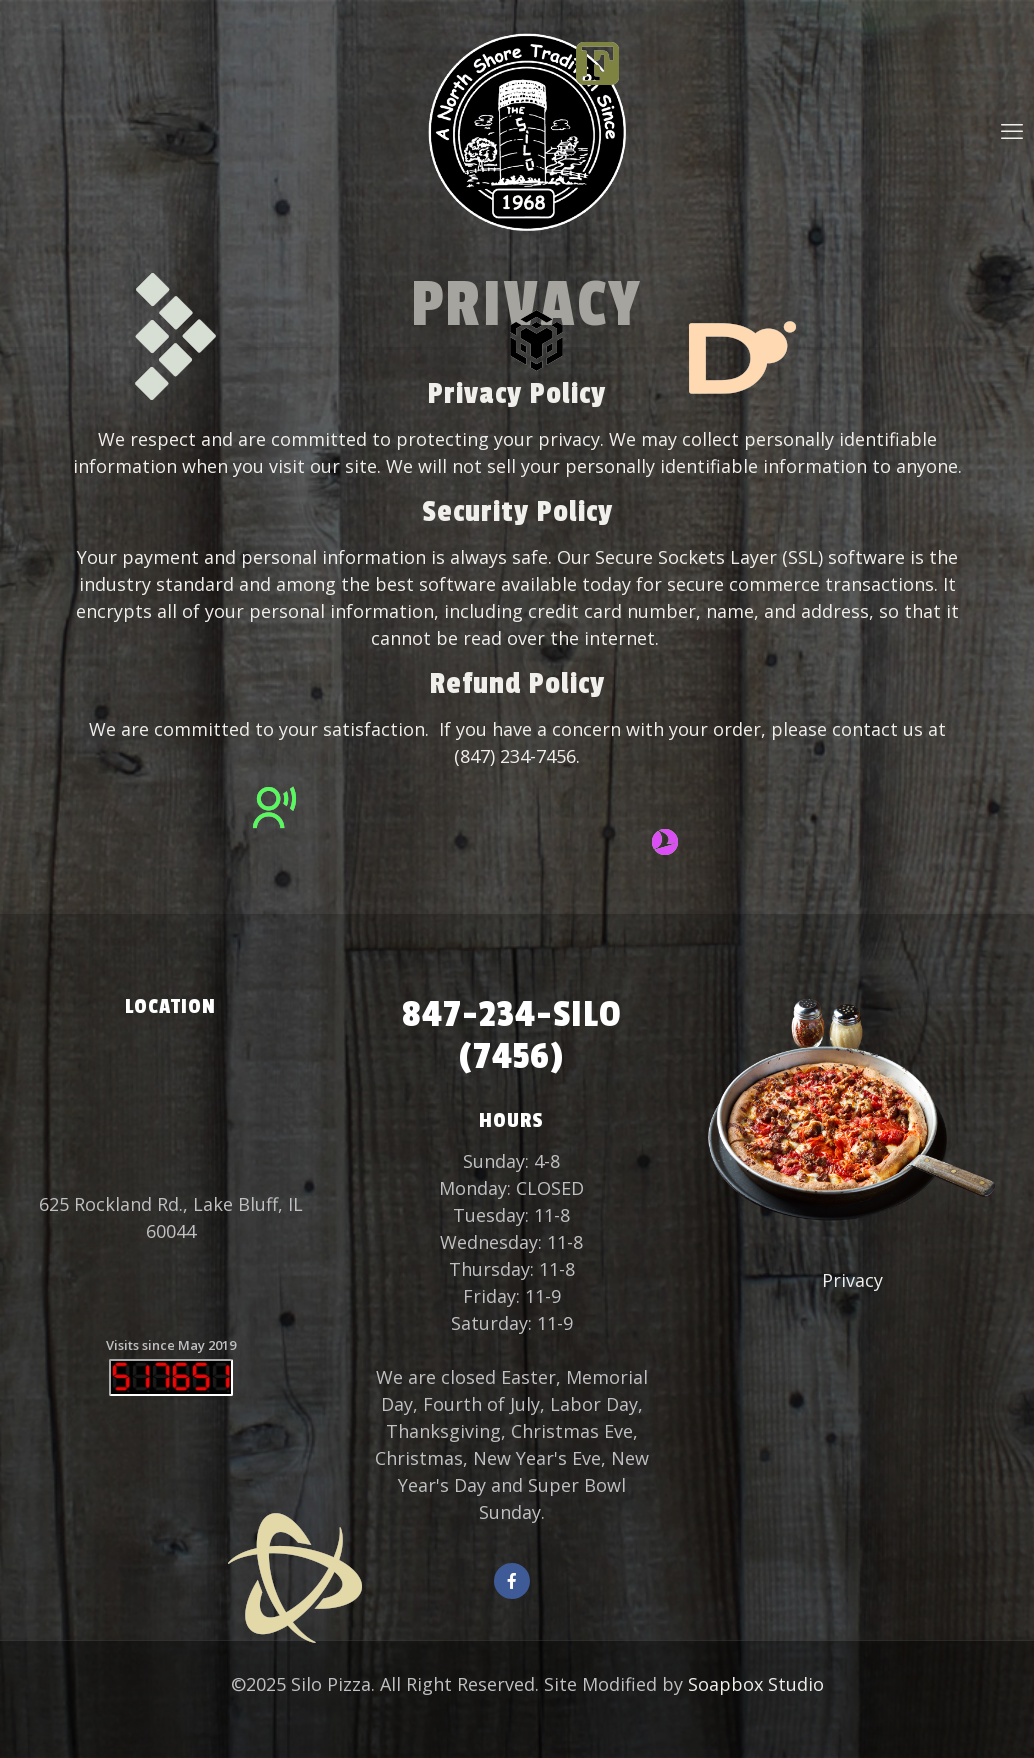  What do you see at coordinates (295, 1578) in the screenshot?
I see `launch Battle.net gaming client` at bounding box center [295, 1578].